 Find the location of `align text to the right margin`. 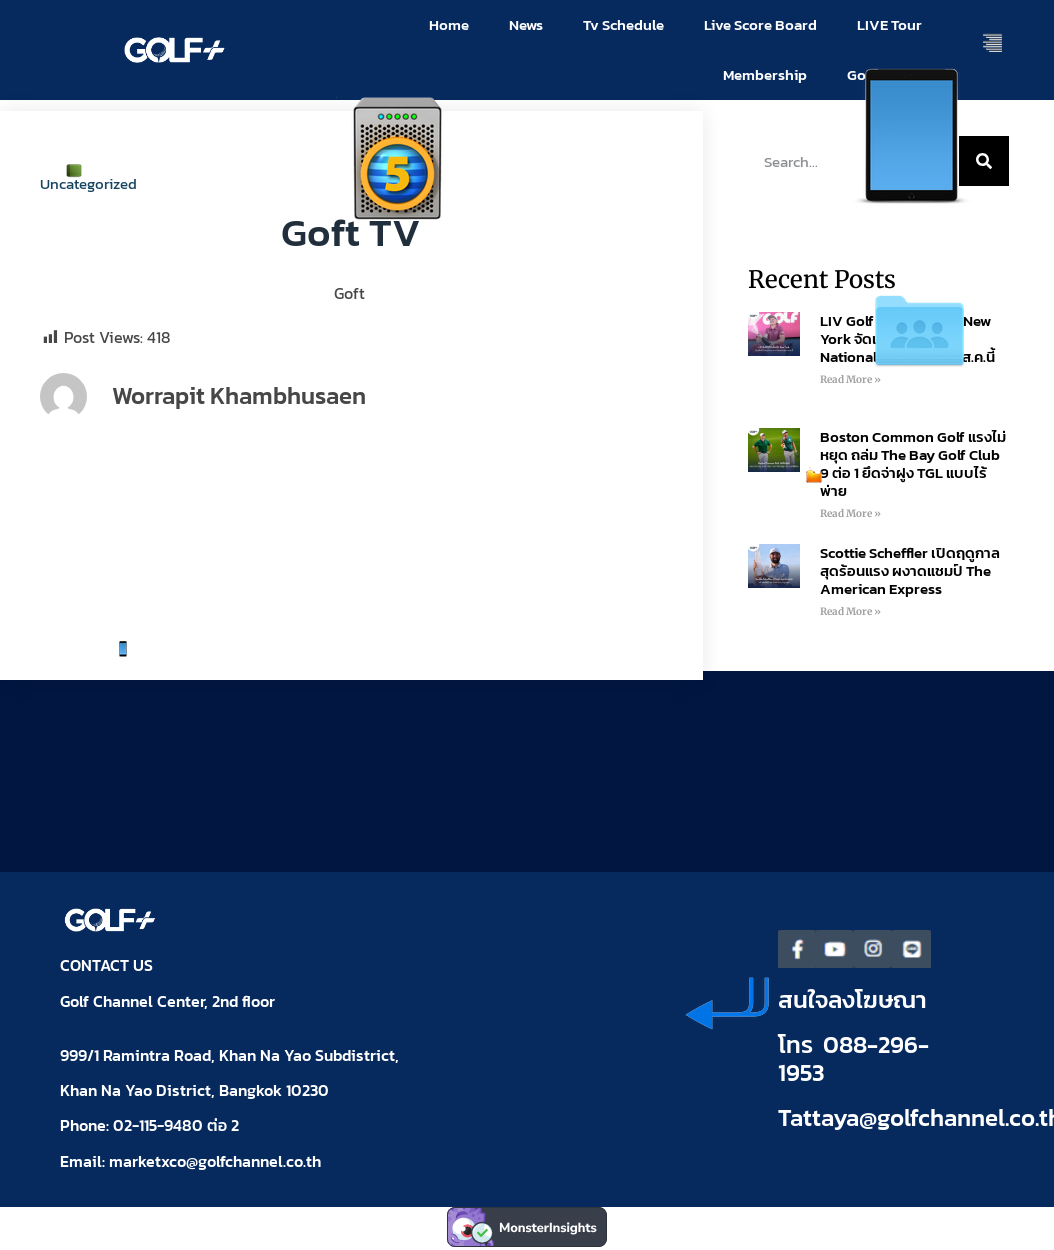

align text to the right margin is located at coordinates (992, 42).